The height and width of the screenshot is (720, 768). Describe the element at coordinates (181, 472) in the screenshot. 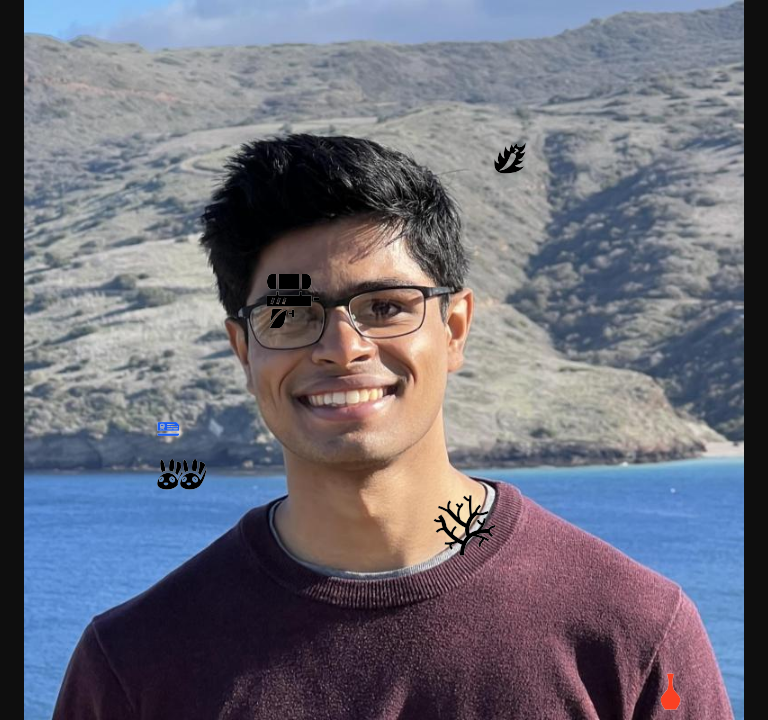

I see `equip bunny slippers cosmetic item` at that location.